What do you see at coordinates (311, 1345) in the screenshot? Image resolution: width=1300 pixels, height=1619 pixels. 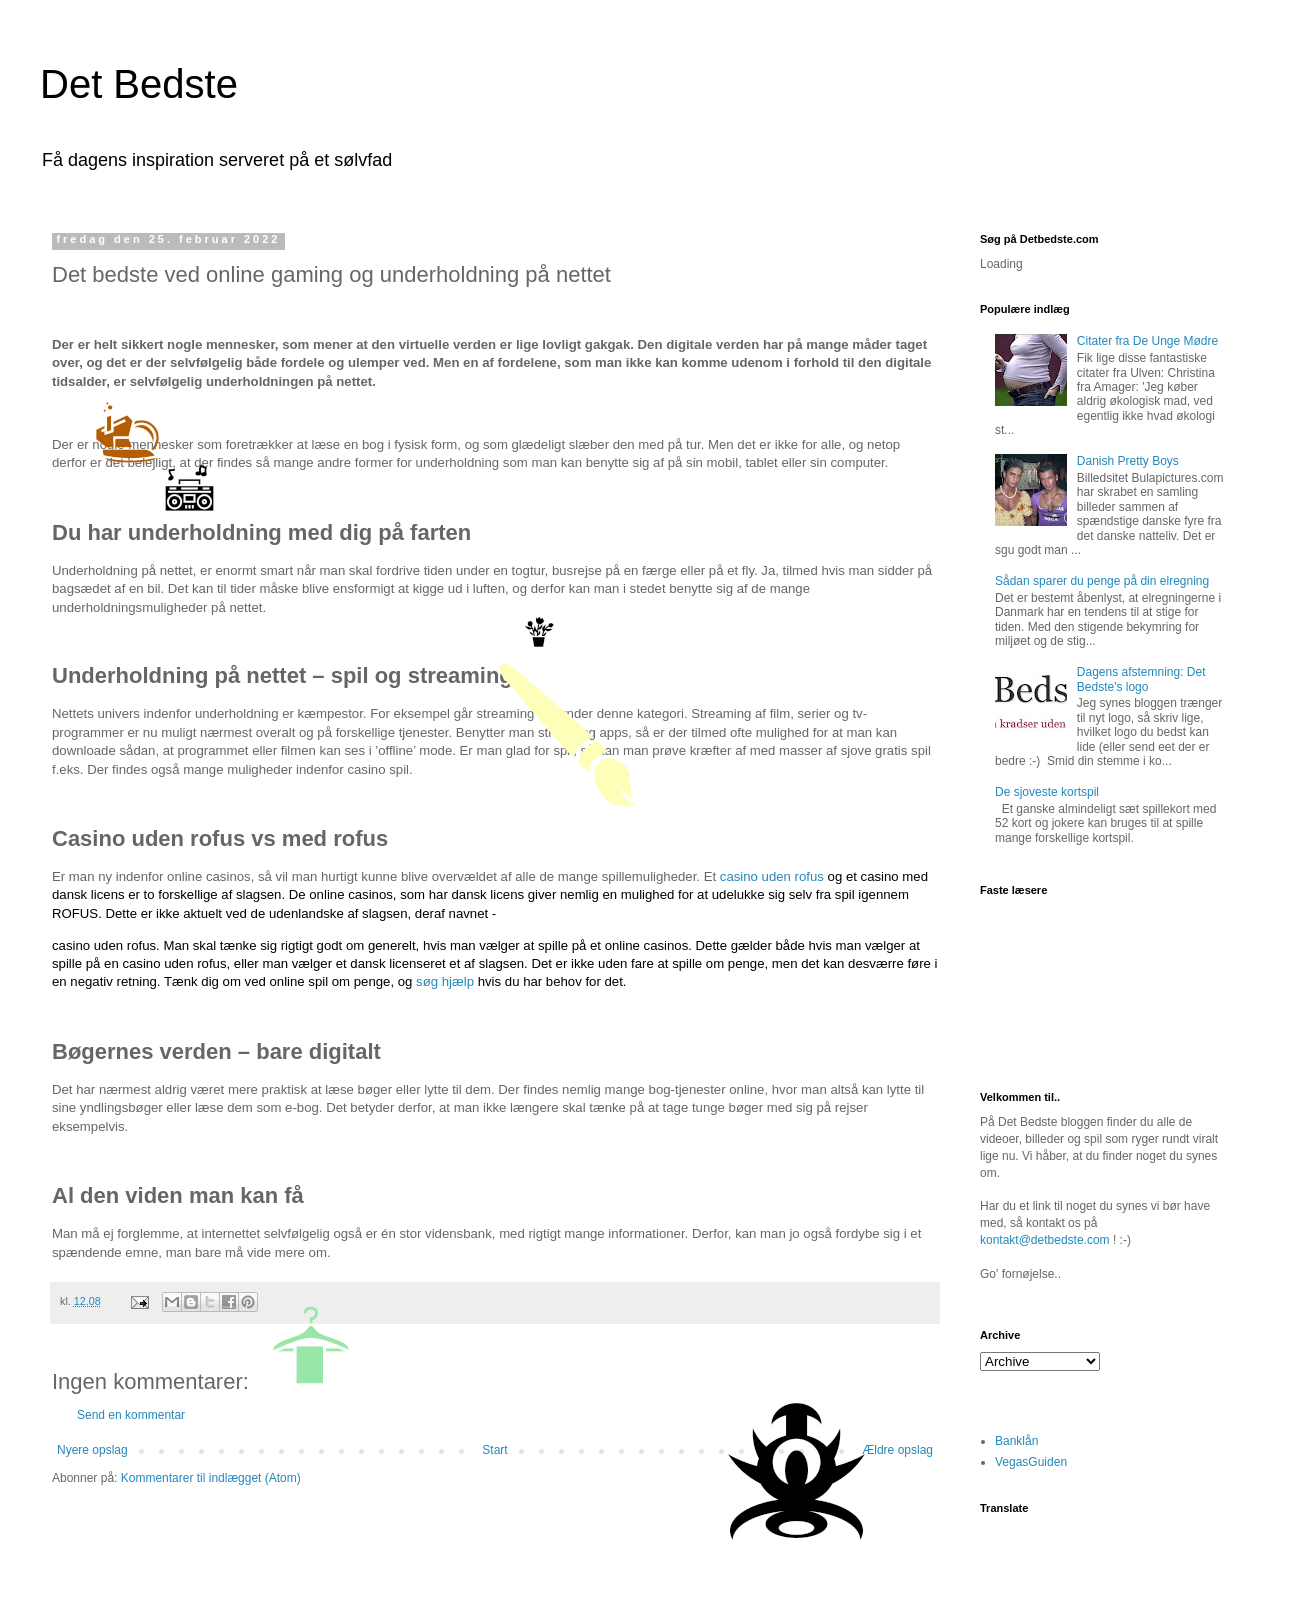 I see `browse clothing or wardrobe items` at bounding box center [311, 1345].